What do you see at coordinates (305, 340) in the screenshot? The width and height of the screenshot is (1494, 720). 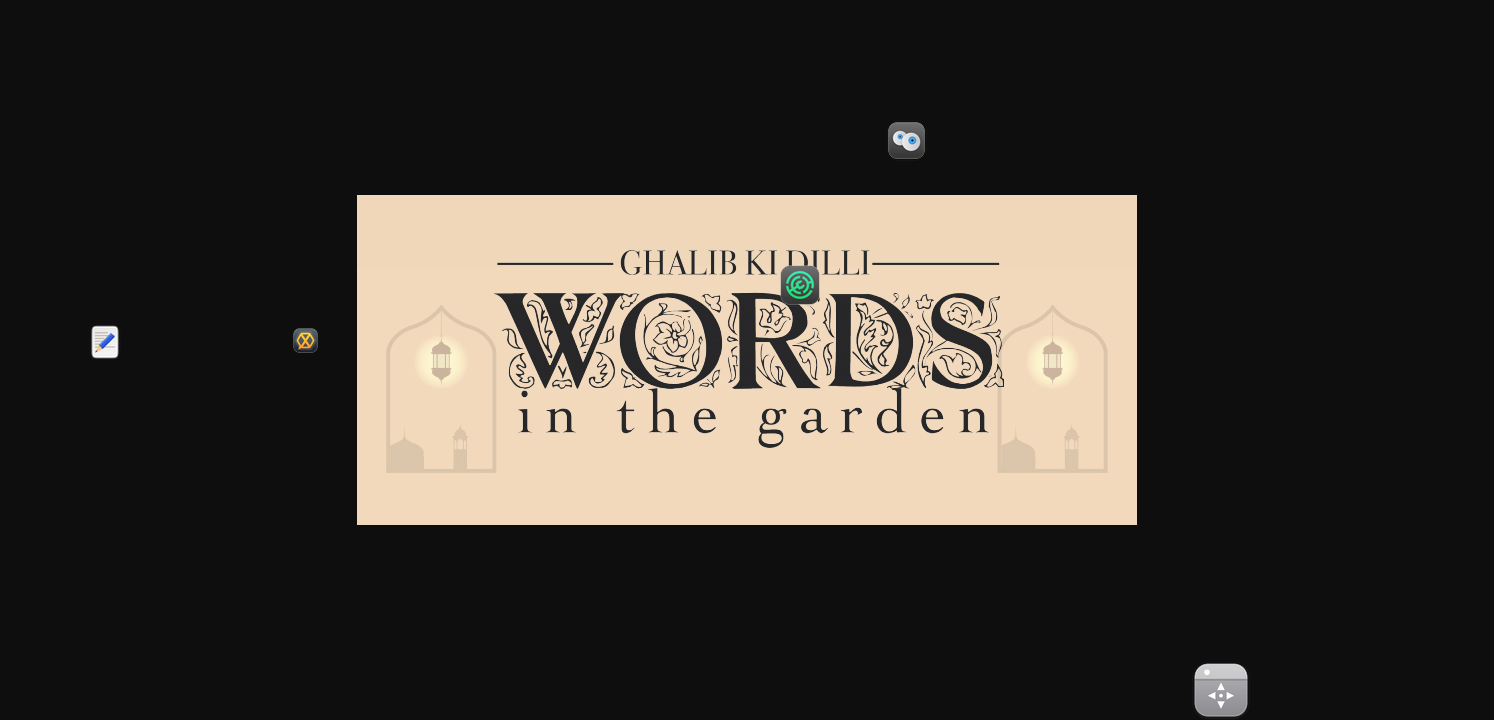 I see `open hexchat irc client` at bounding box center [305, 340].